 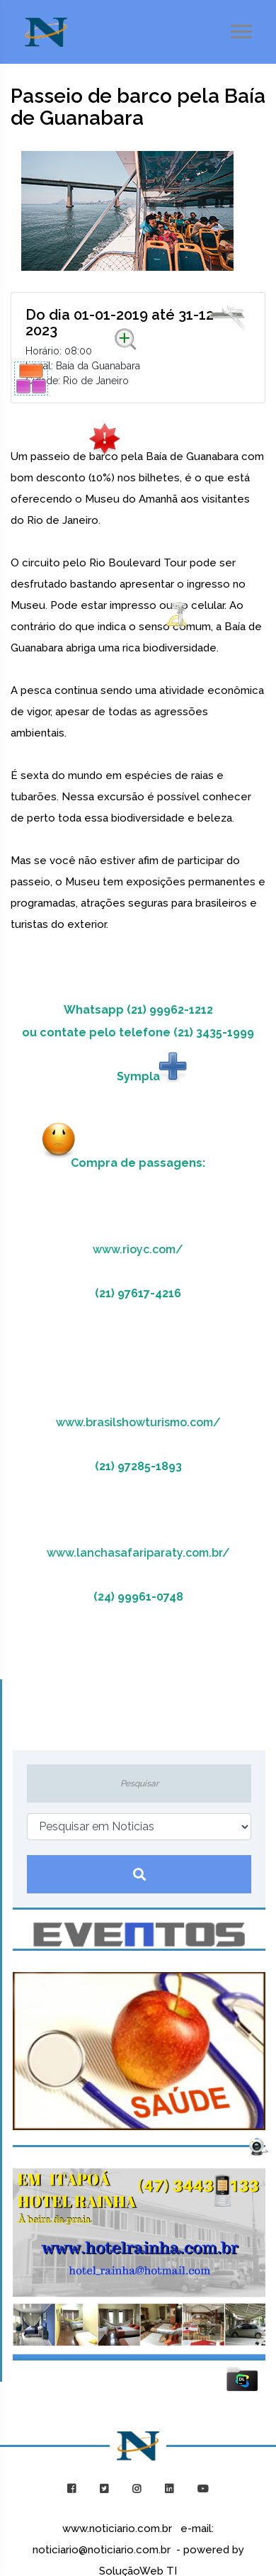 I want to click on select all items in the current view, so click(x=31, y=379).